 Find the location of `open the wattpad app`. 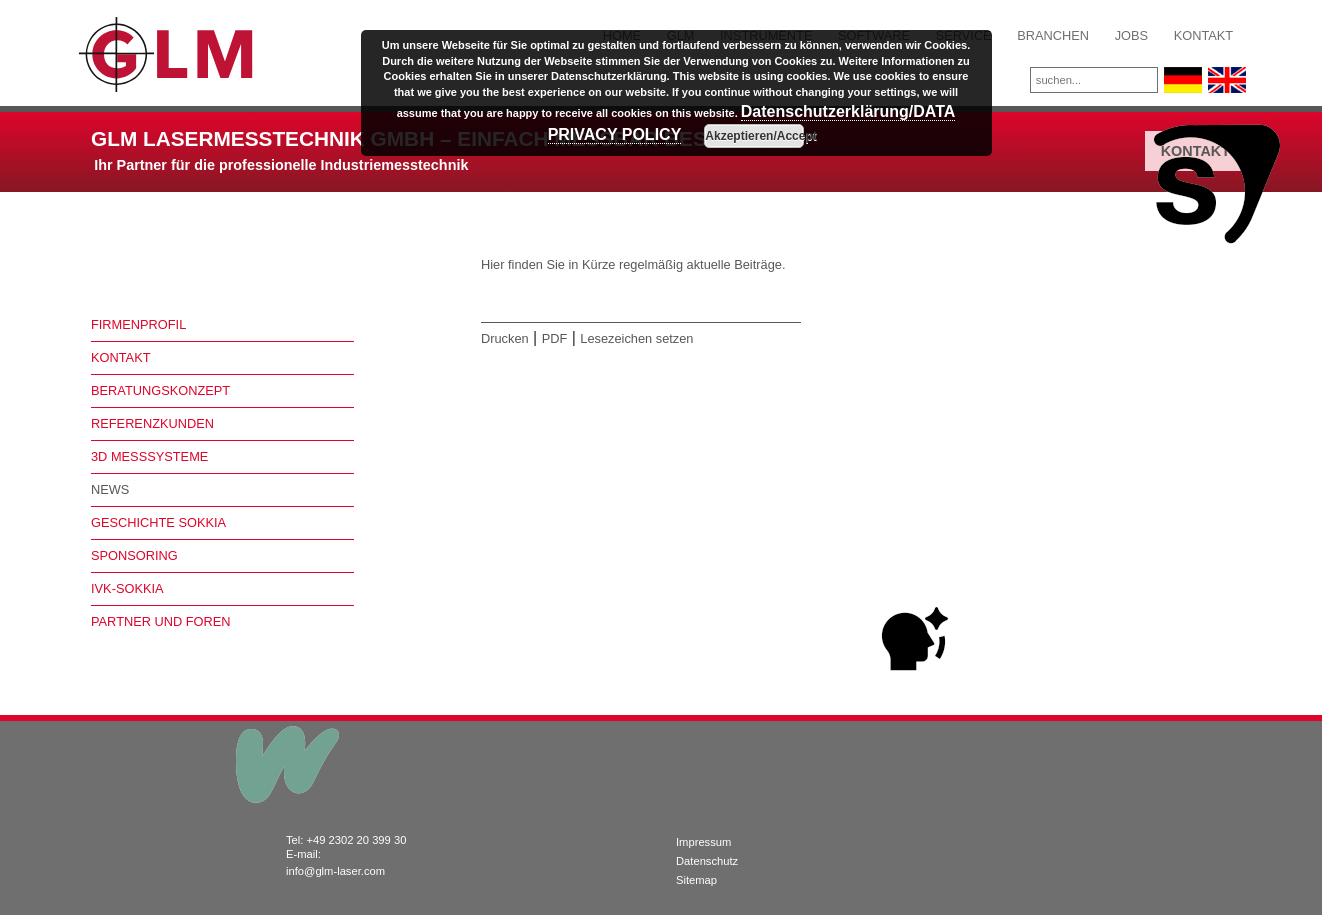

open the wattpad app is located at coordinates (287, 764).